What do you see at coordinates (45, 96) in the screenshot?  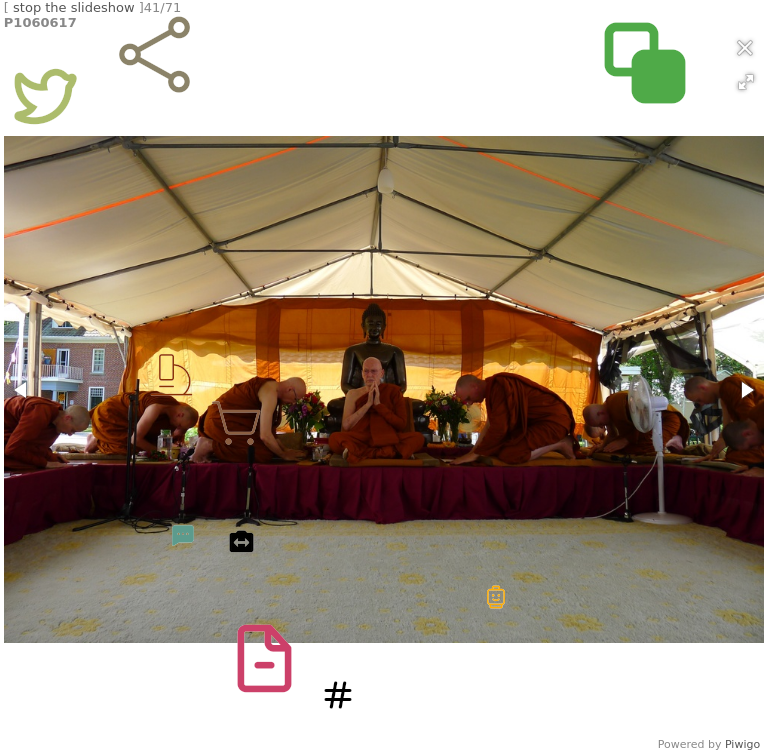 I see `share to twitter` at bounding box center [45, 96].